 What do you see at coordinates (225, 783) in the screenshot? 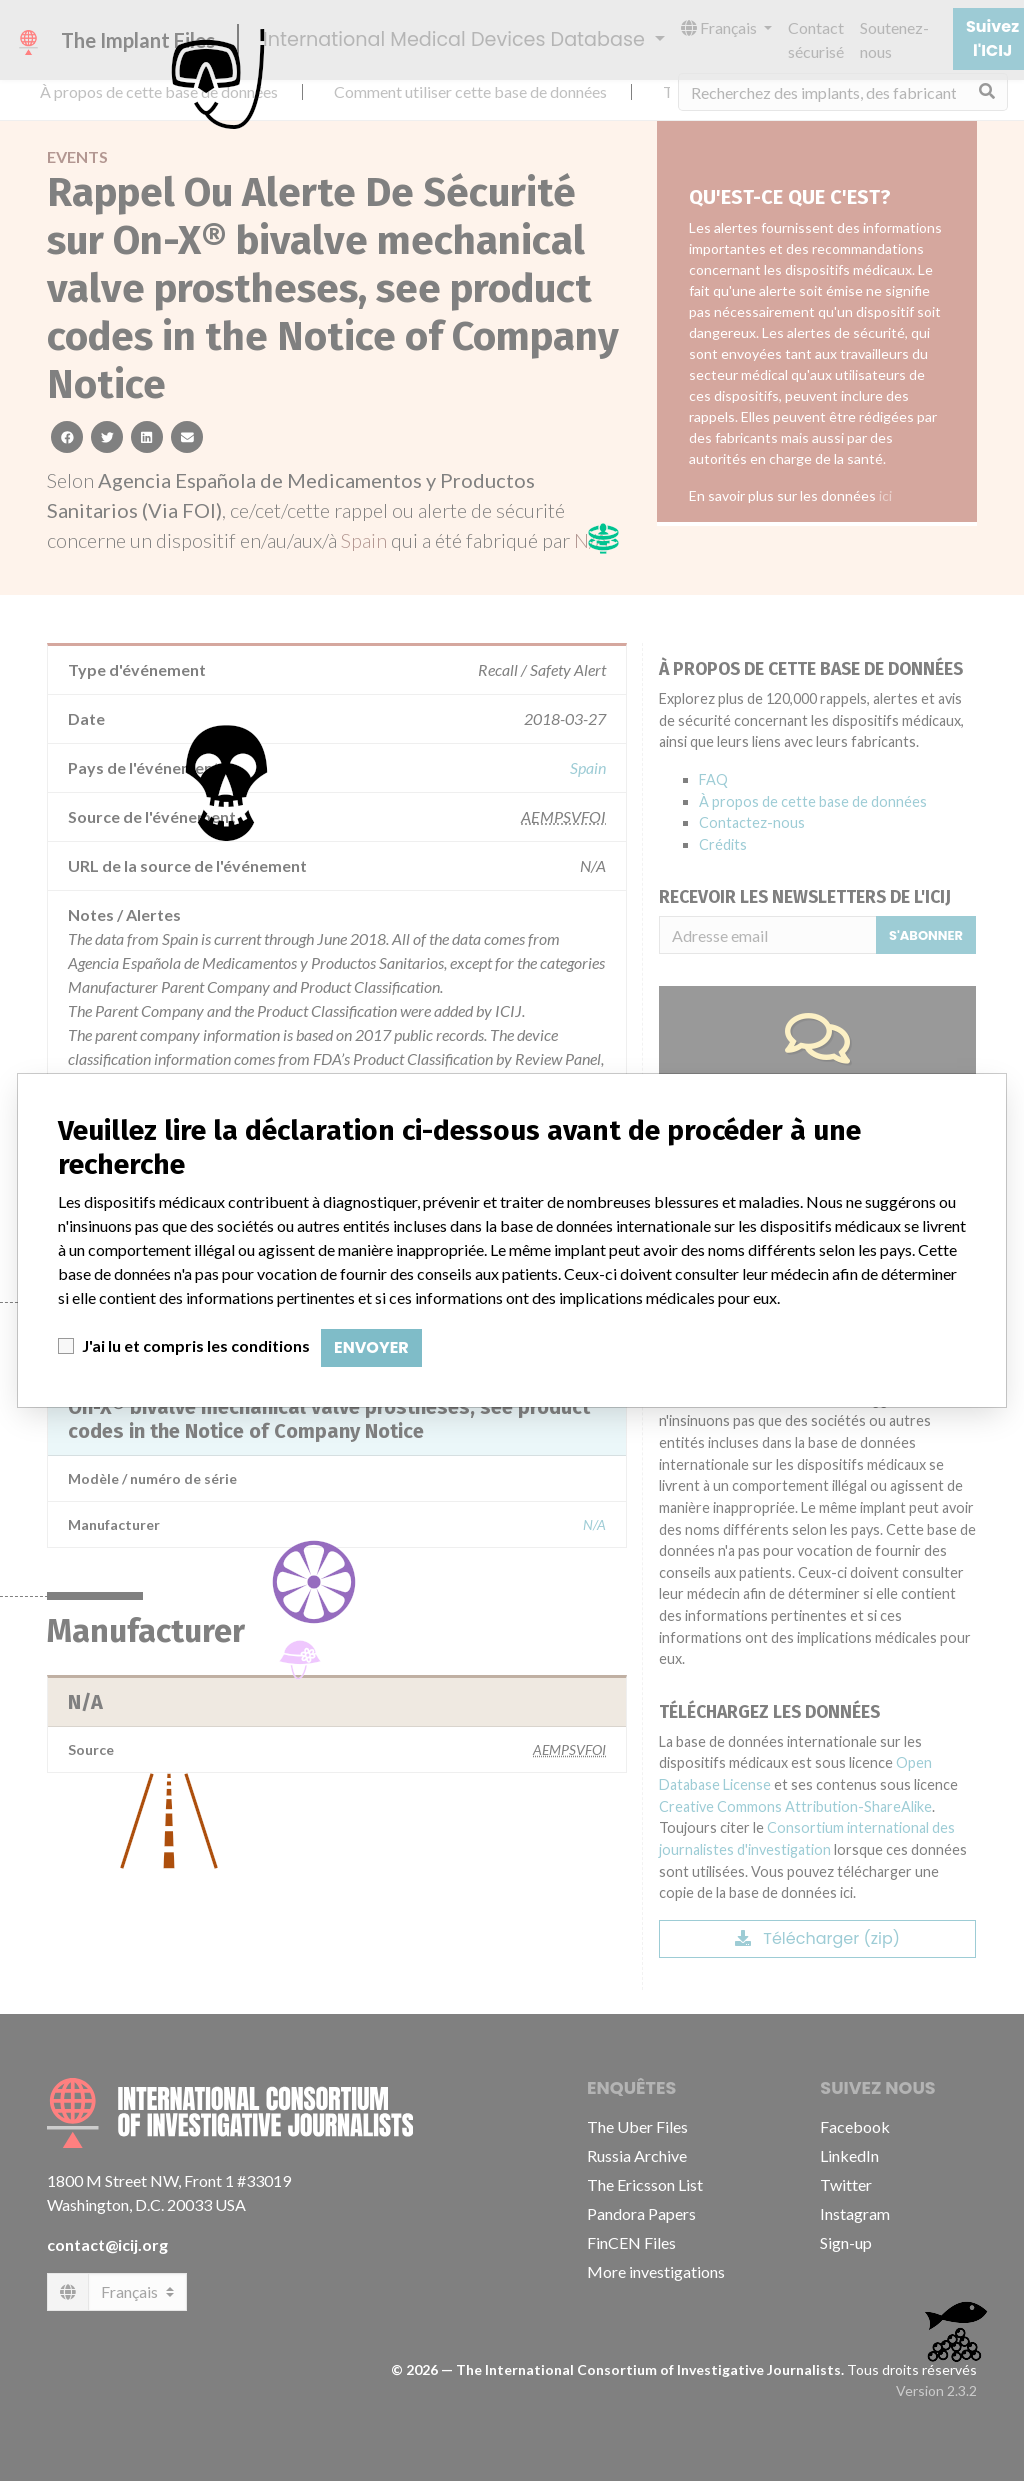
I see `dark humor or comedy category in a game` at bounding box center [225, 783].